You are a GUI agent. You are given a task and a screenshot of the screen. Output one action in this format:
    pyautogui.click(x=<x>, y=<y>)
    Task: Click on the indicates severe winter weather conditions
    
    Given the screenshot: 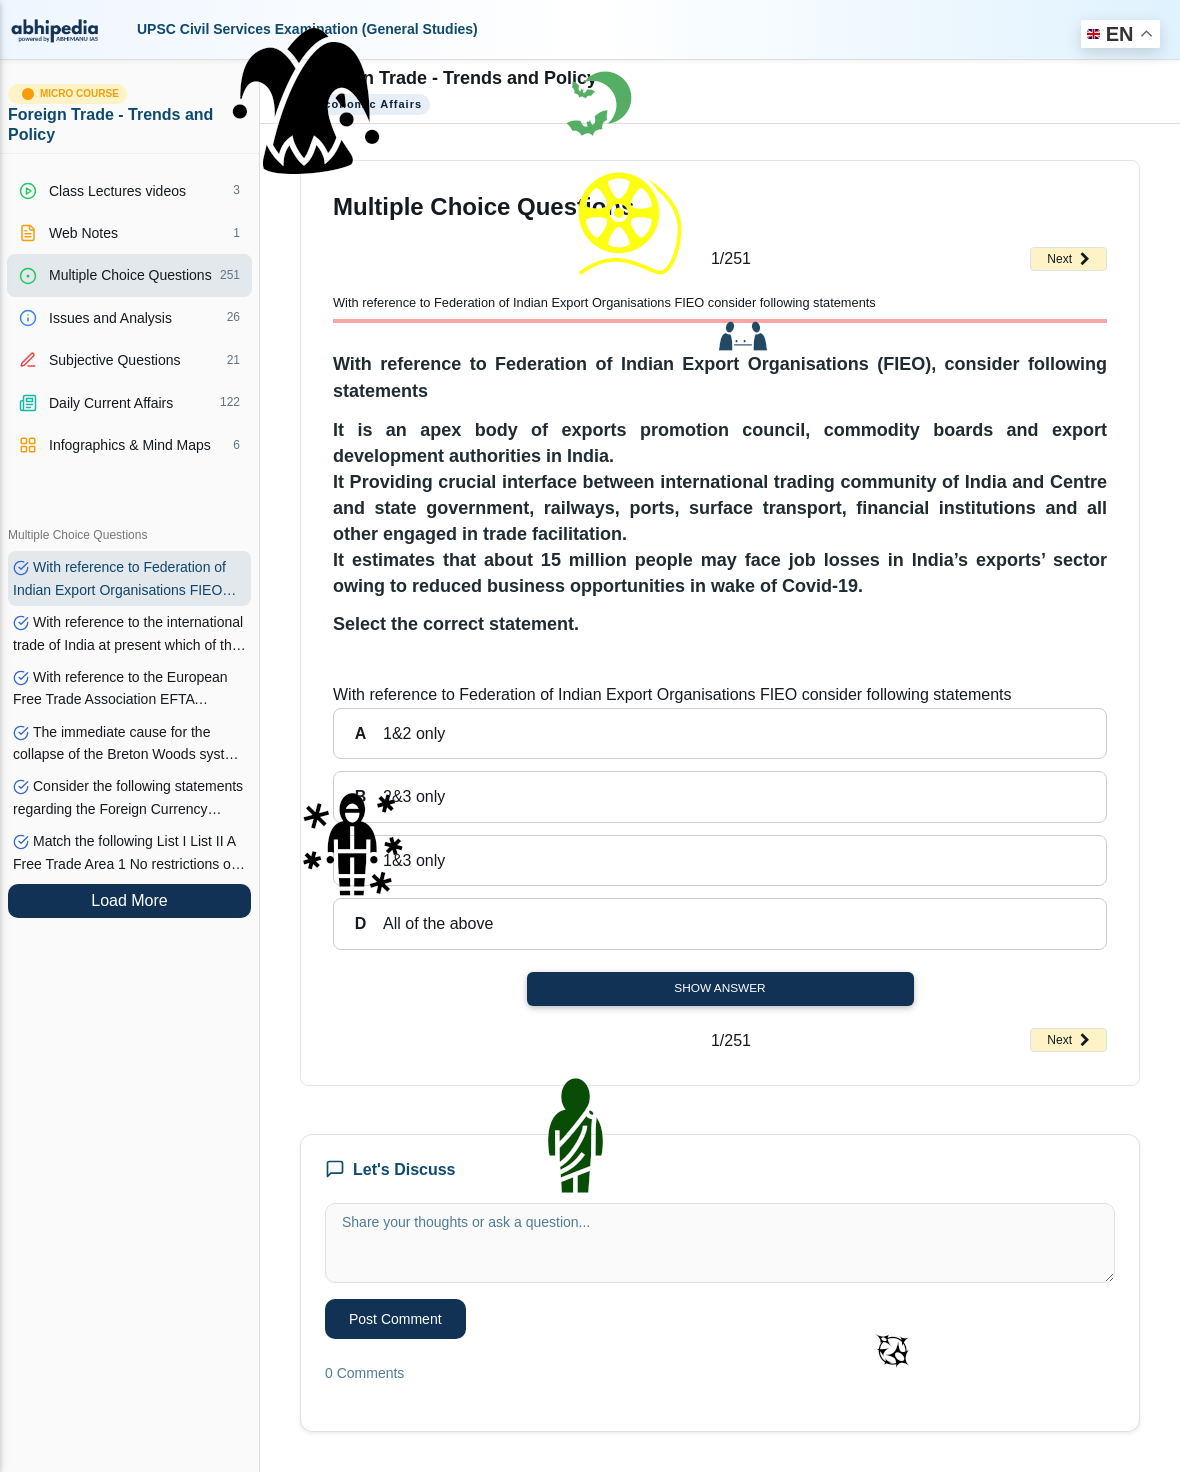 What is the action you would take?
    pyautogui.click(x=352, y=844)
    